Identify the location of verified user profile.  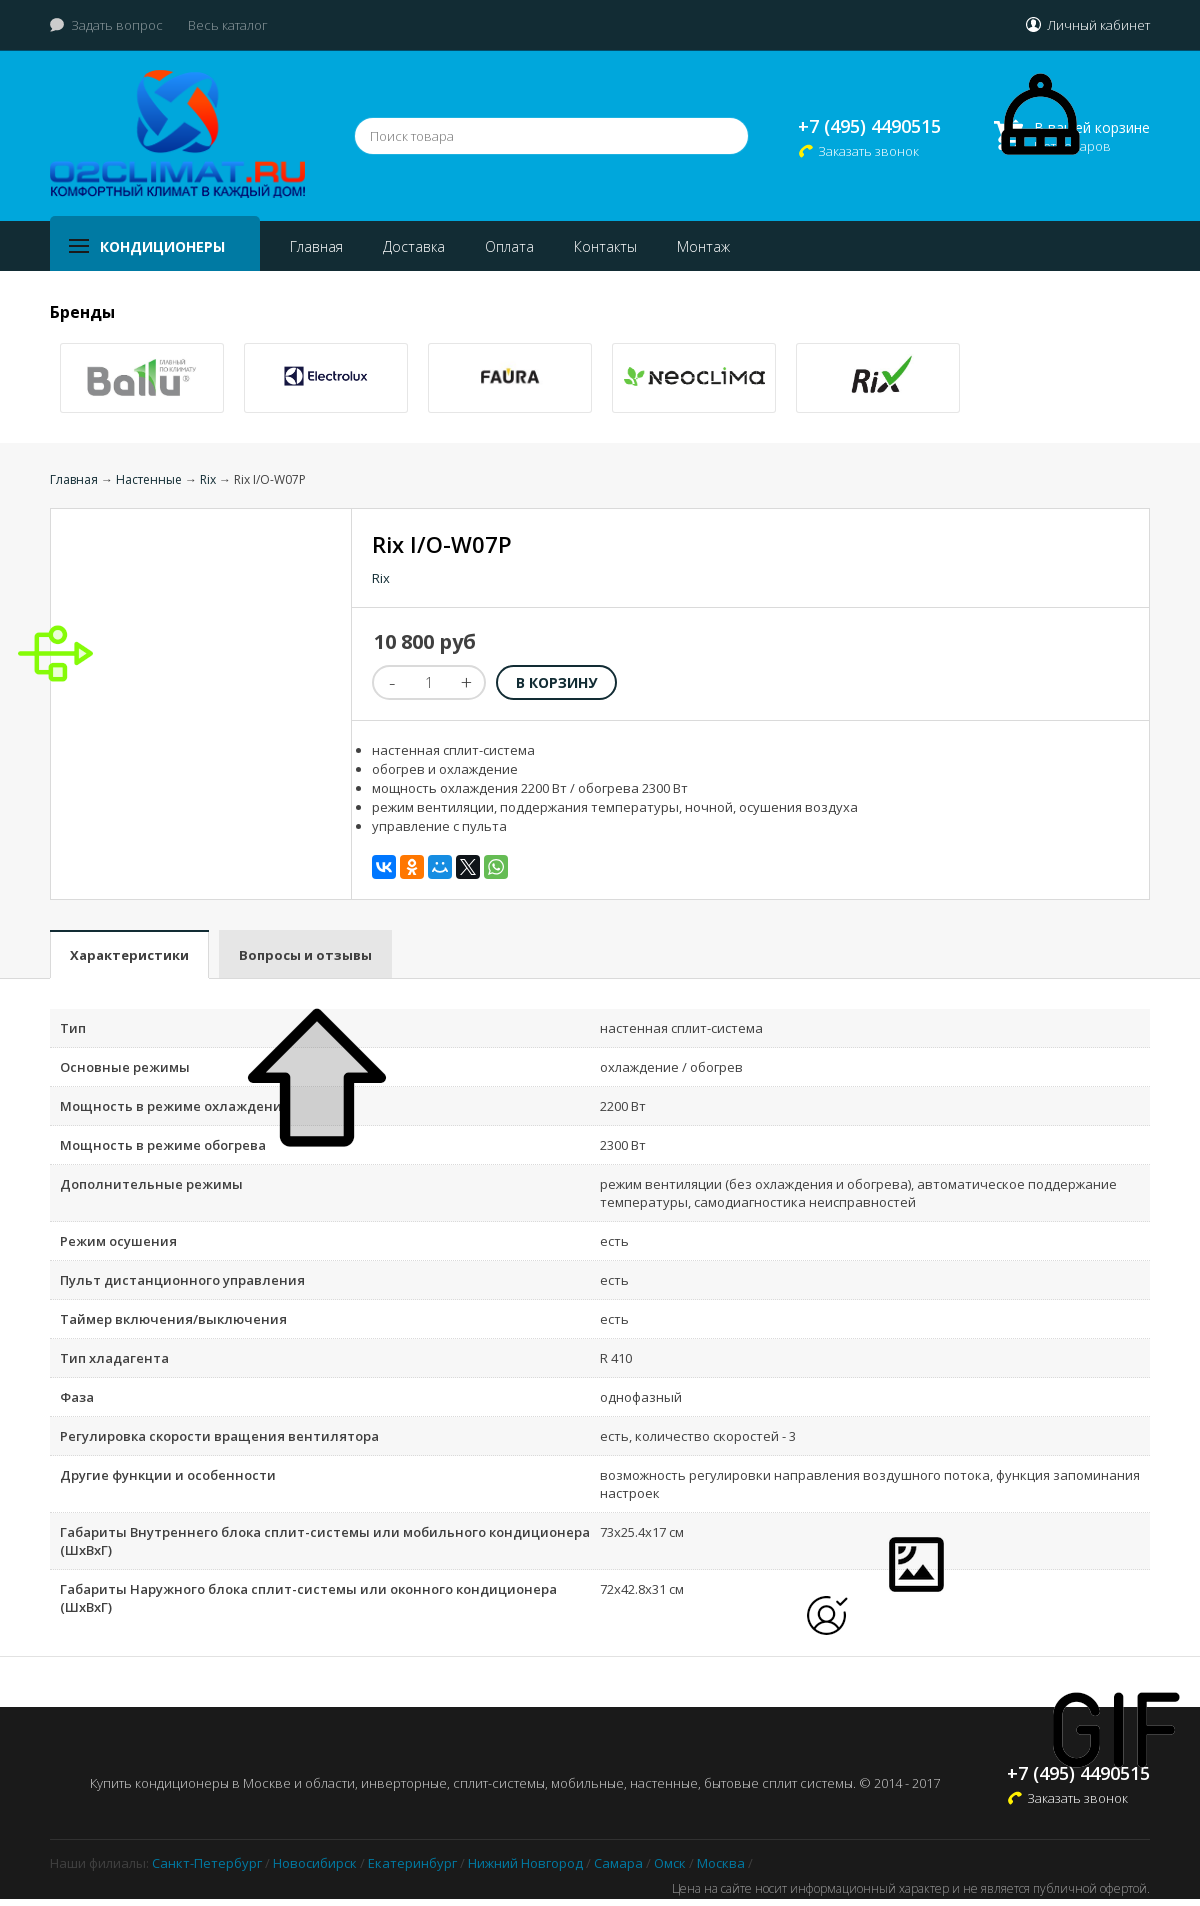
(826, 1615).